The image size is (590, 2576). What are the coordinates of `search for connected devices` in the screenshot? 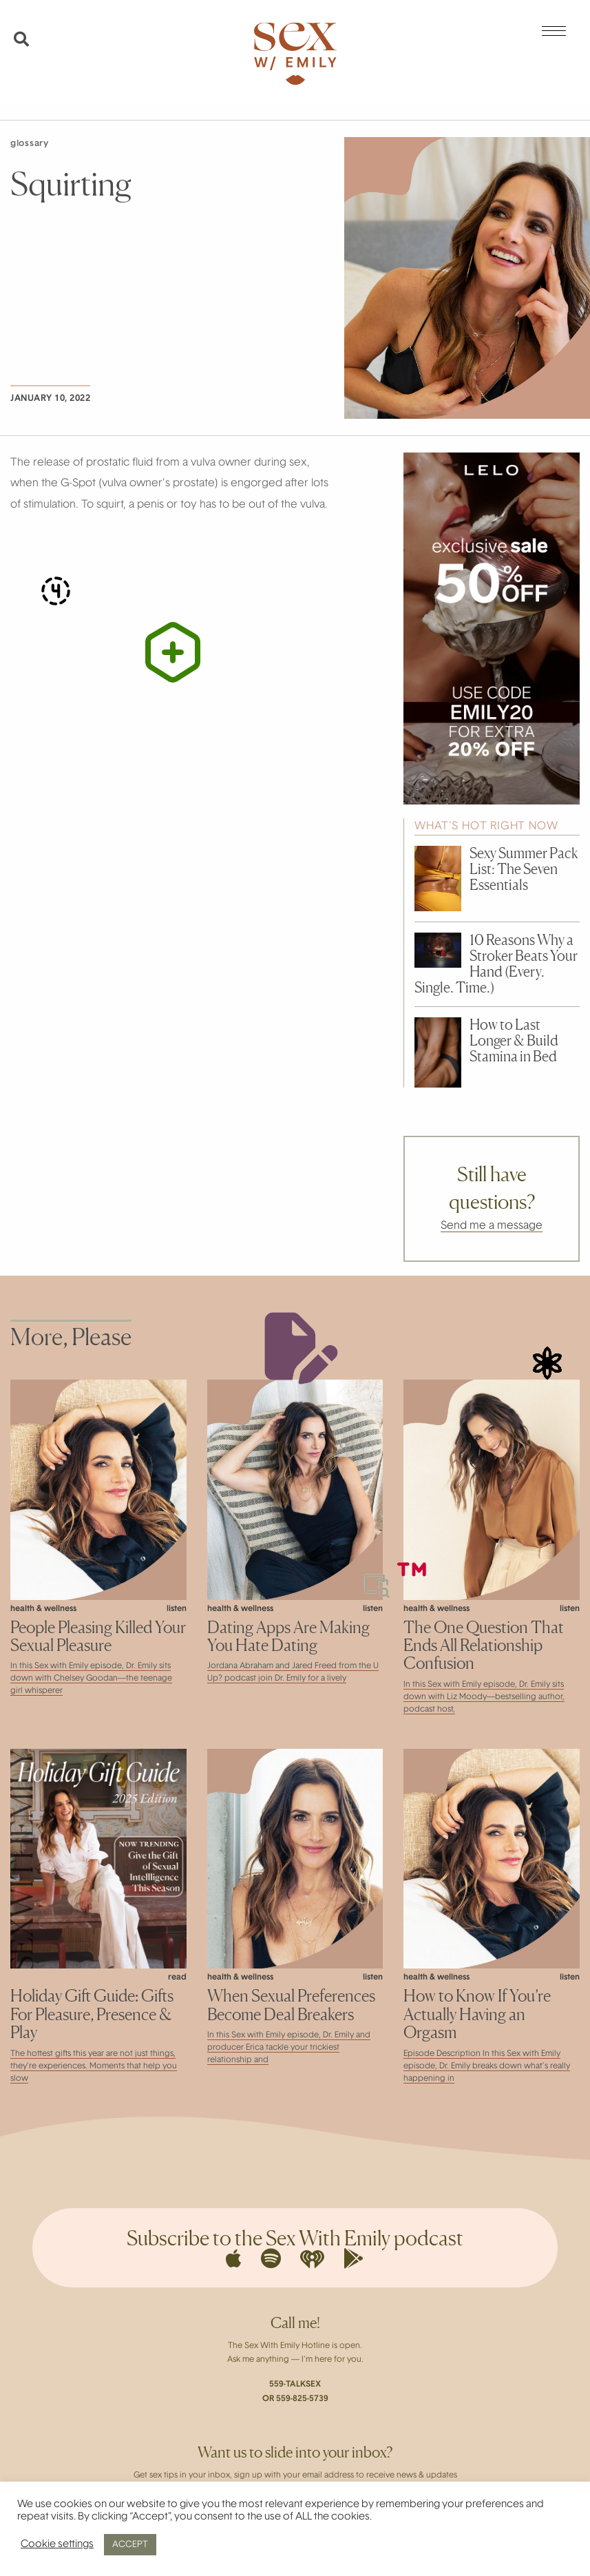 It's located at (377, 1585).